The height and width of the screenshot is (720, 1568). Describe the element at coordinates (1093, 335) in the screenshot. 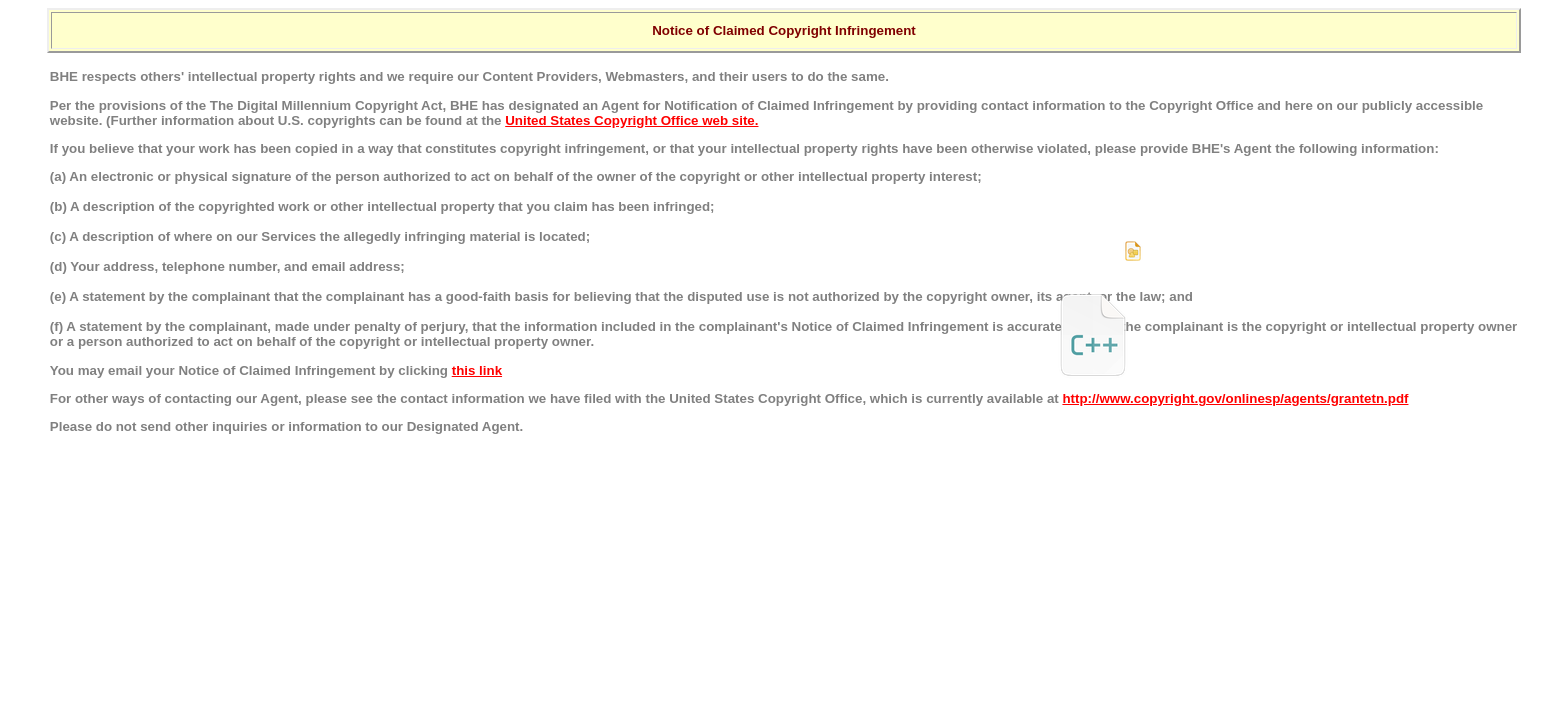

I see `a C++ source code file` at that location.